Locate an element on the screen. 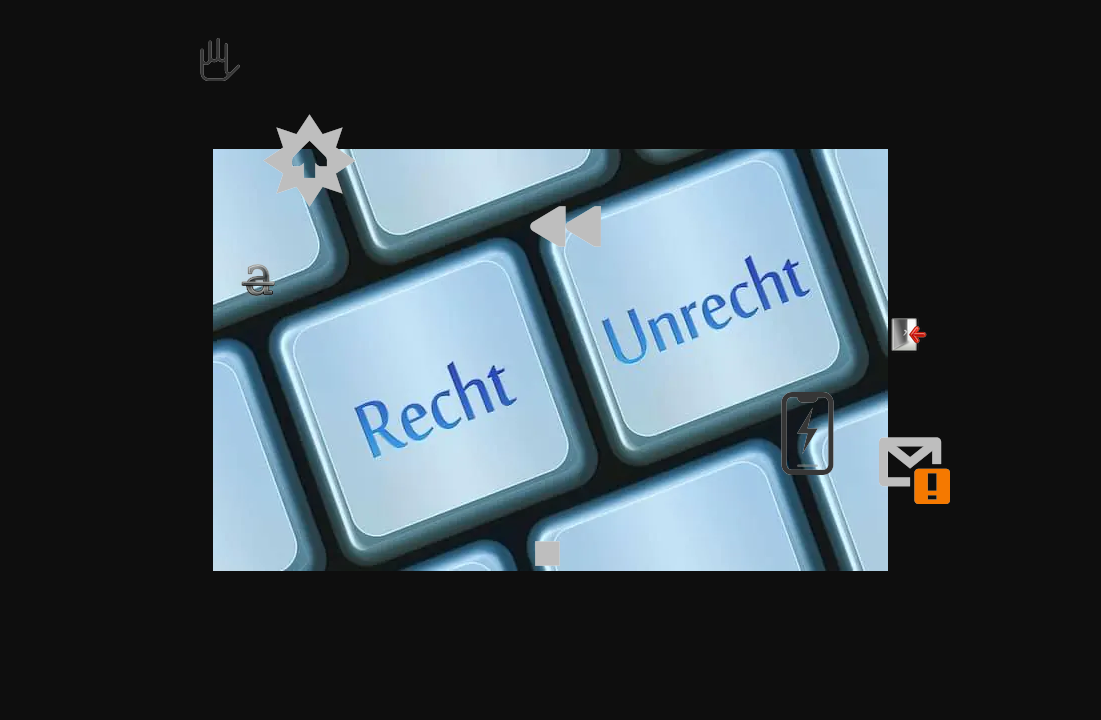 Image resolution: width=1101 pixels, height=720 pixels. rewind or skip backward in media playback is located at coordinates (565, 226).